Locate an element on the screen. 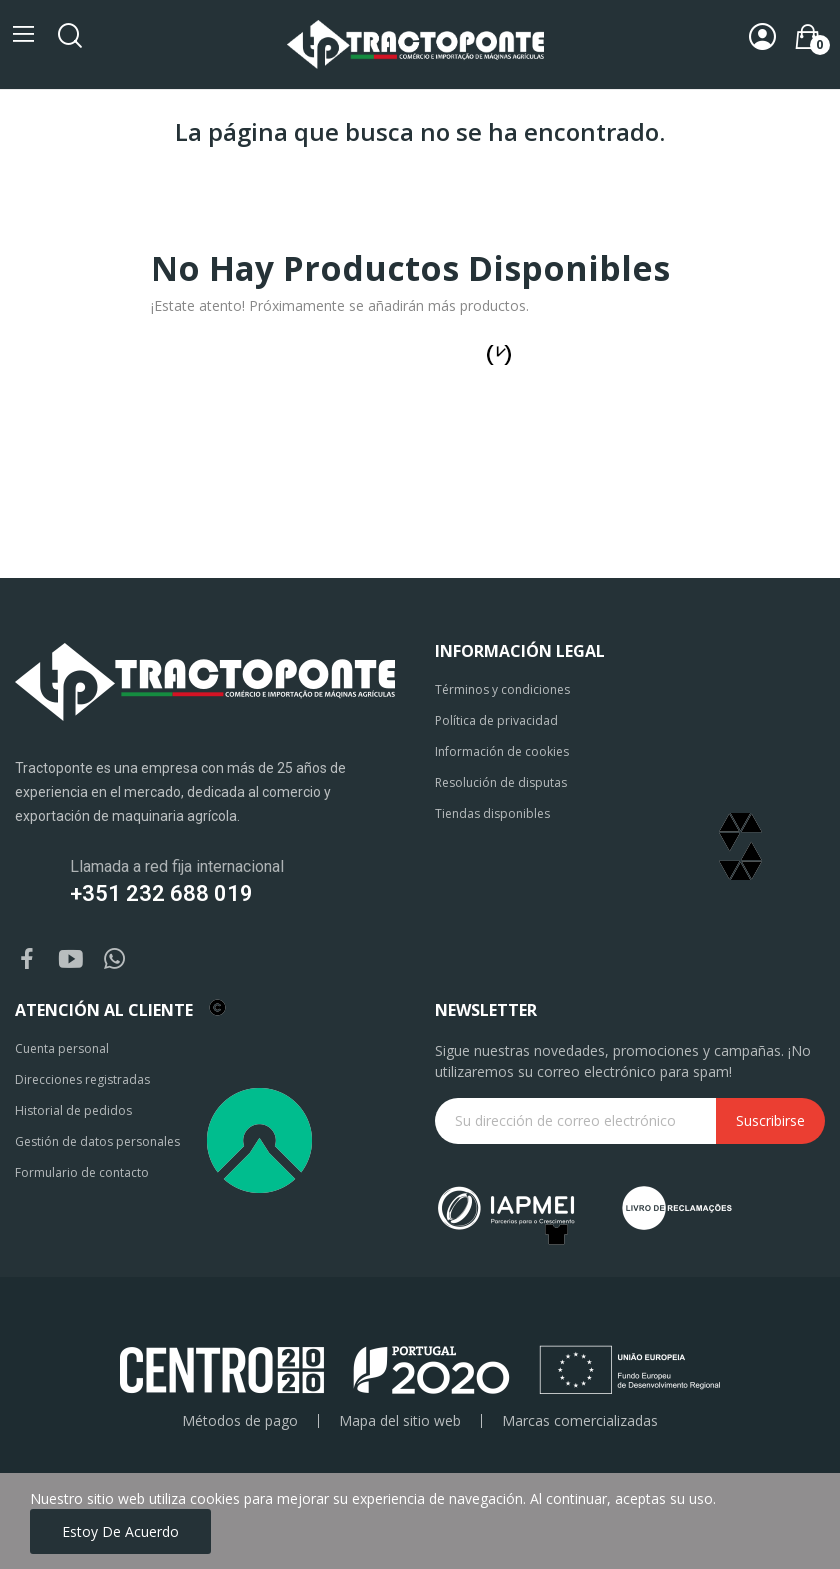 This screenshot has height=1569, width=840. browse clothing or apparel items is located at coordinates (556, 1234).